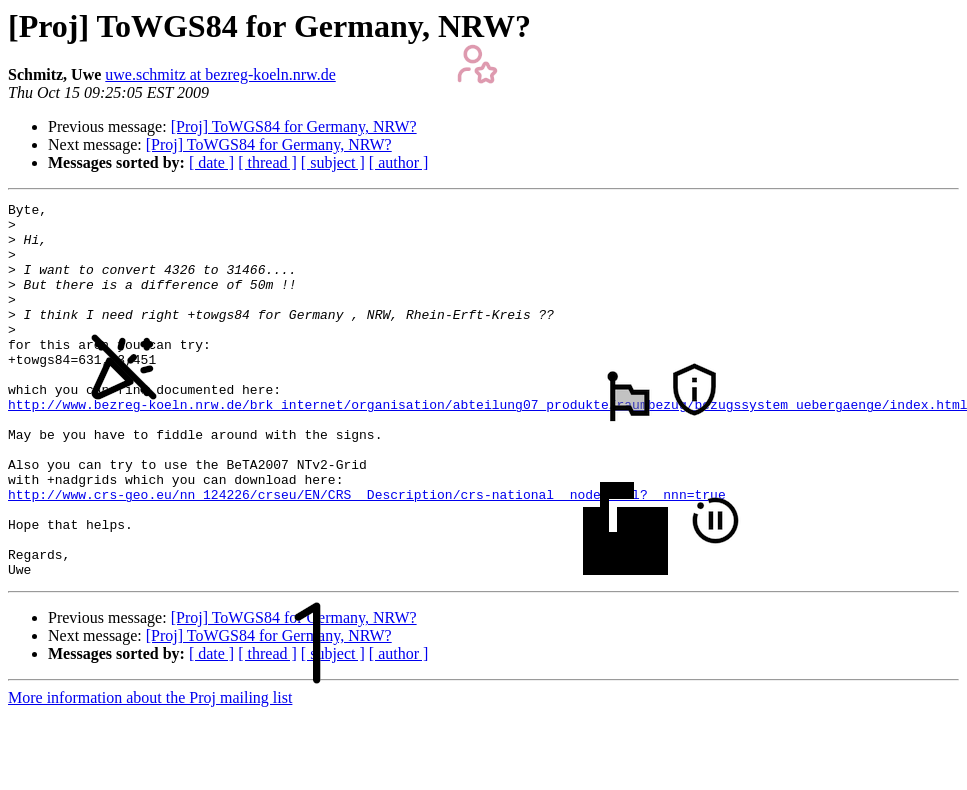  Describe the element at coordinates (476, 63) in the screenshot. I see `view favorite or starred user` at that location.